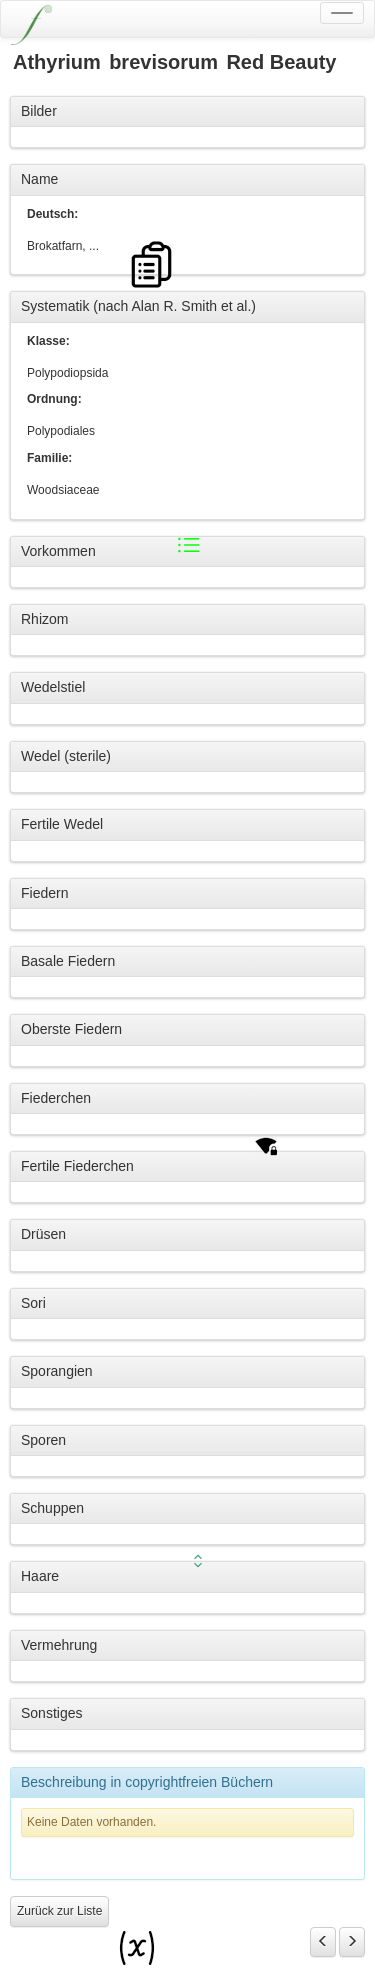 This screenshot has width=375, height=1979. Describe the element at coordinates (266, 1146) in the screenshot. I see `indicates a secure wifi connection at full signal strength` at that location.